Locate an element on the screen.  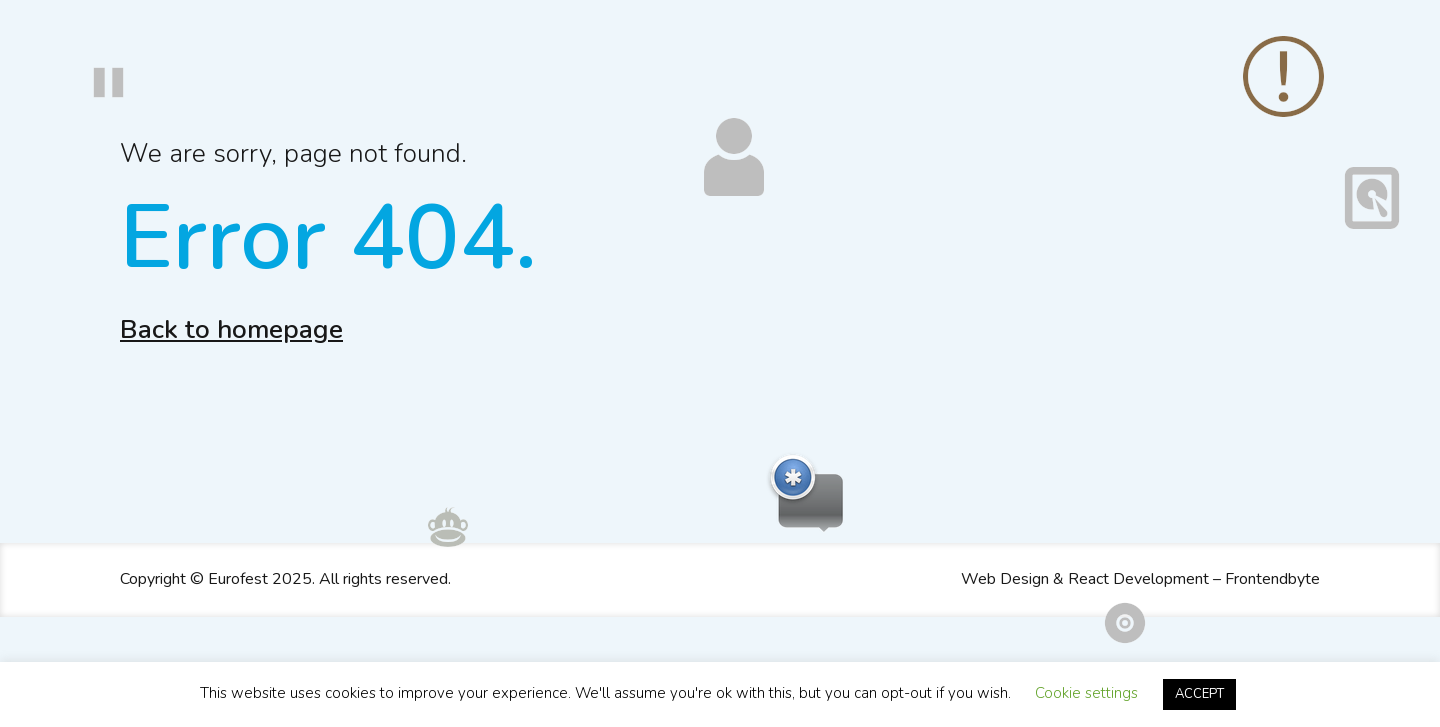
audio CD or optical disc media is located at coordinates (1125, 623).